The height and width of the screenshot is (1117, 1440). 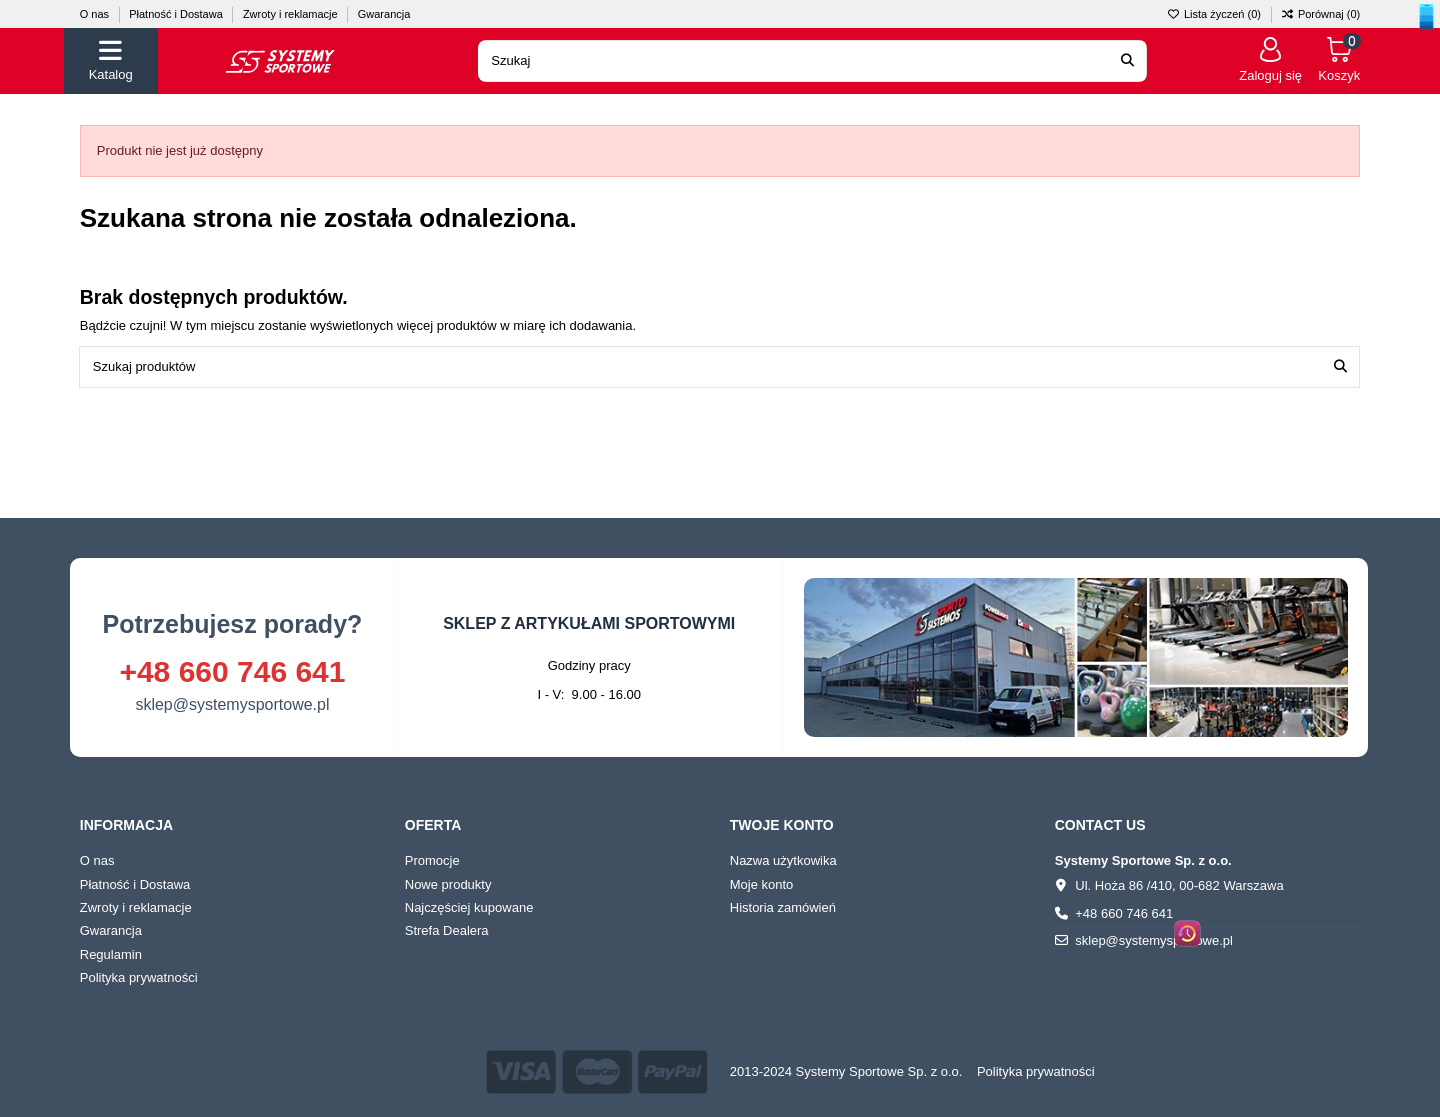 I want to click on open pika backup to manage system backups, so click(x=1187, y=933).